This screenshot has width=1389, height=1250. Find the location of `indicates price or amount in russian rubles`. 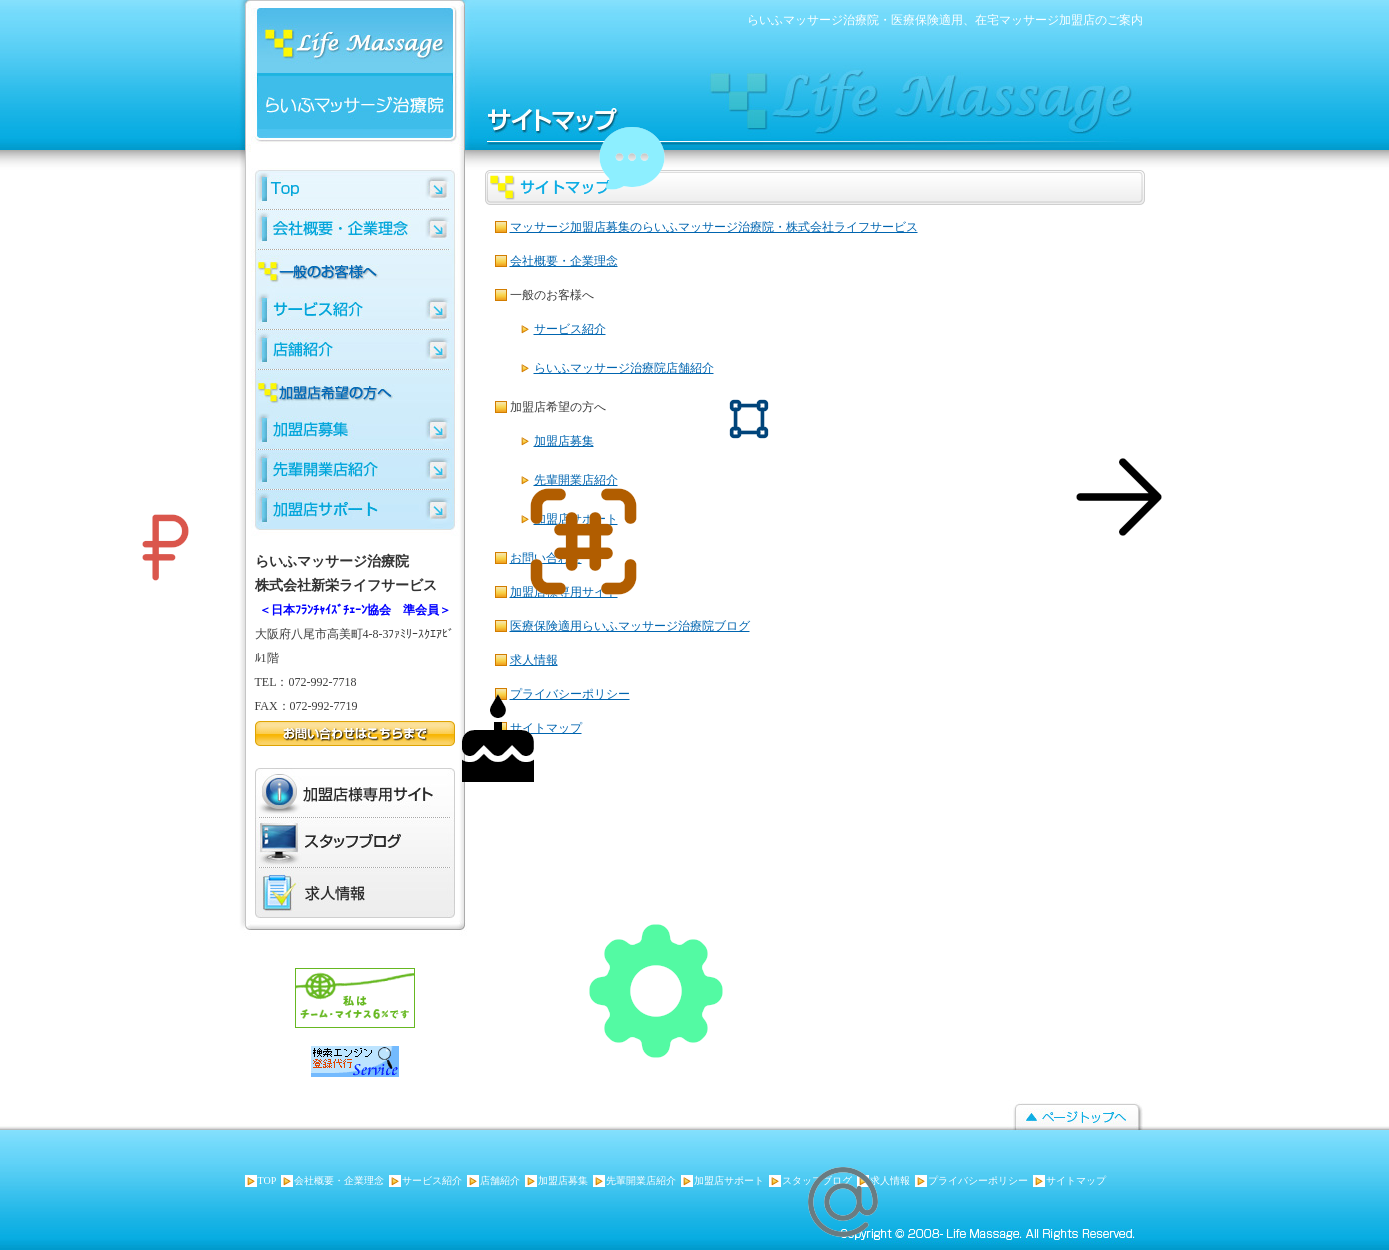

indicates price or amount in russian rubles is located at coordinates (165, 547).